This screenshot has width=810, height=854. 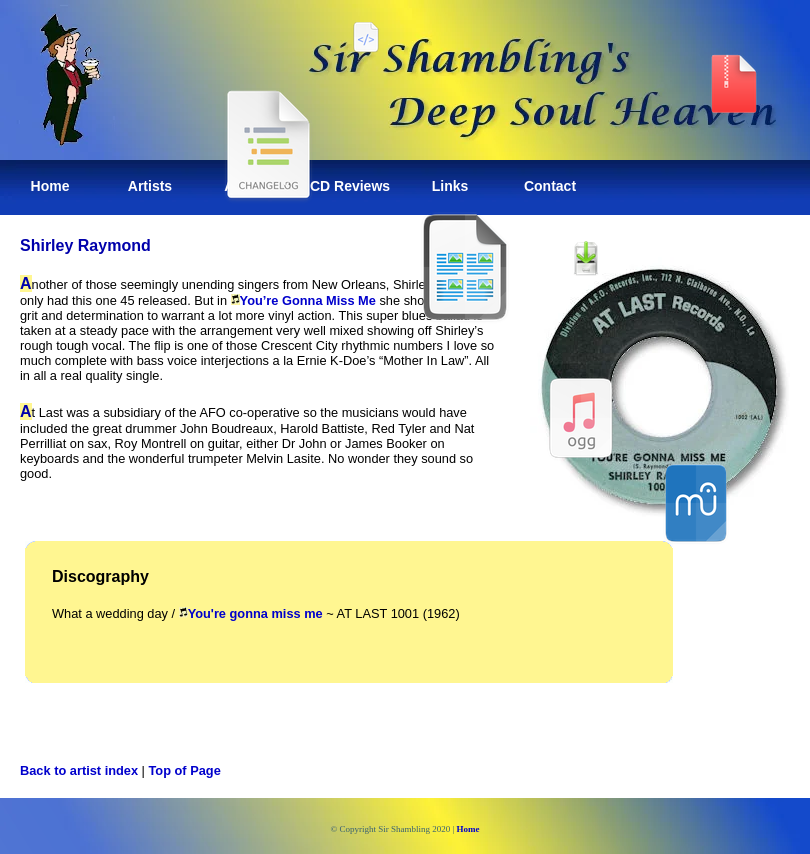 I want to click on save the current document, so click(x=586, y=259).